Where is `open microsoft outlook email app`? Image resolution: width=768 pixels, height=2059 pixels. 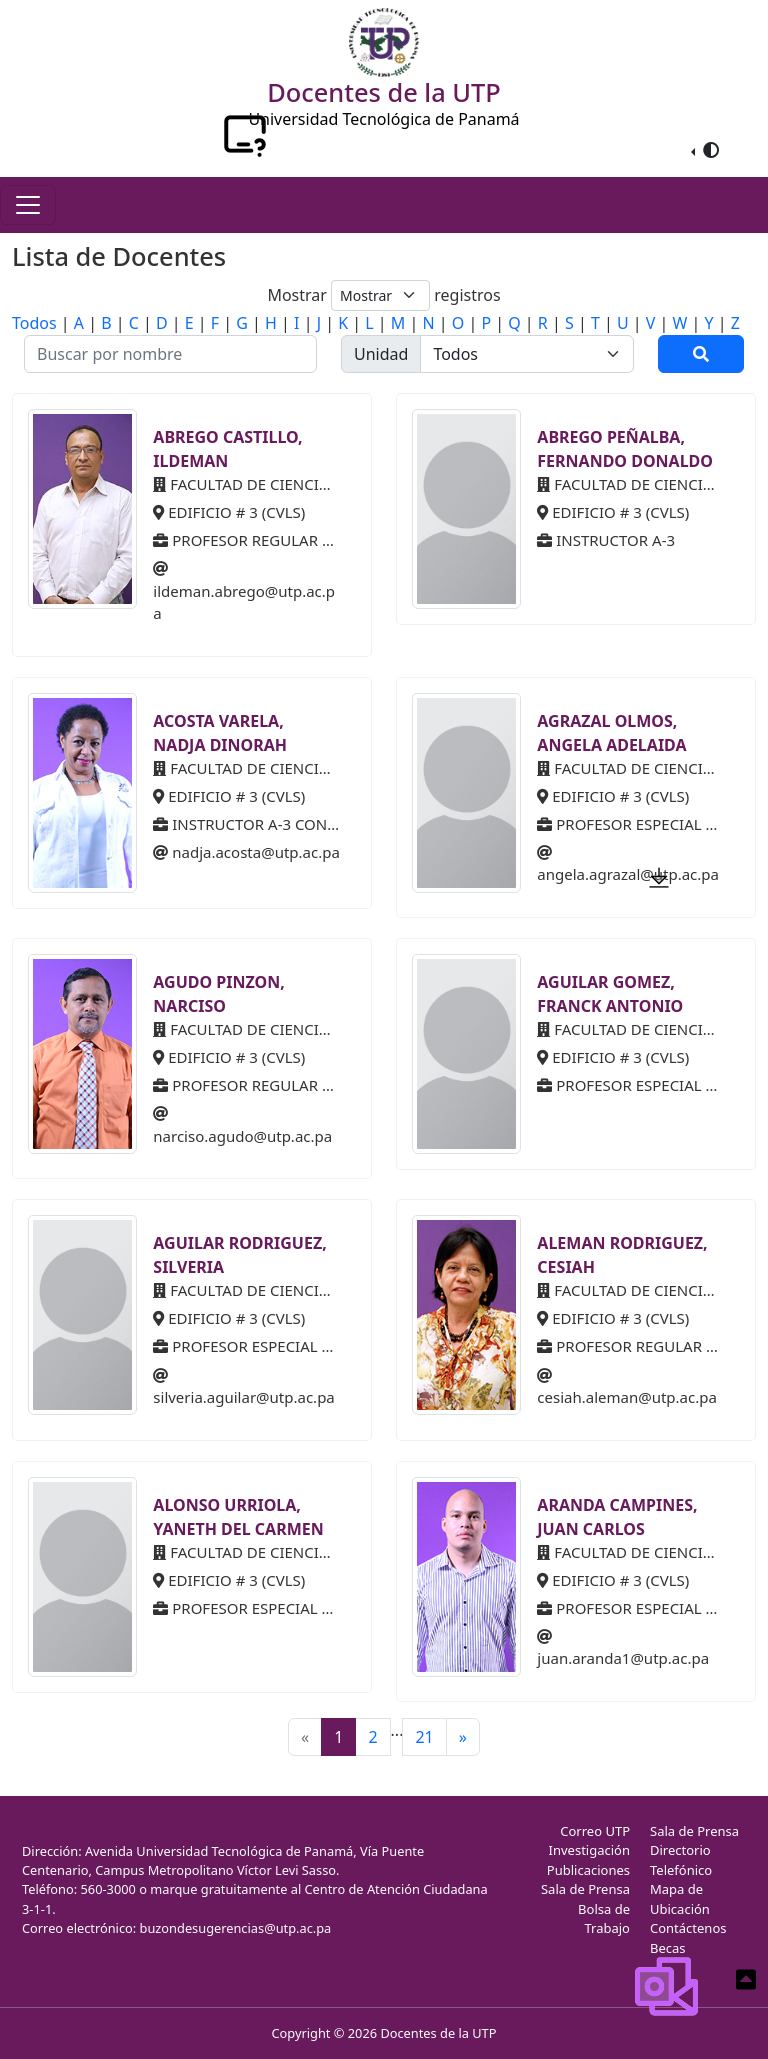
open microsoft outlook email app is located at coordinates (666, 1986).